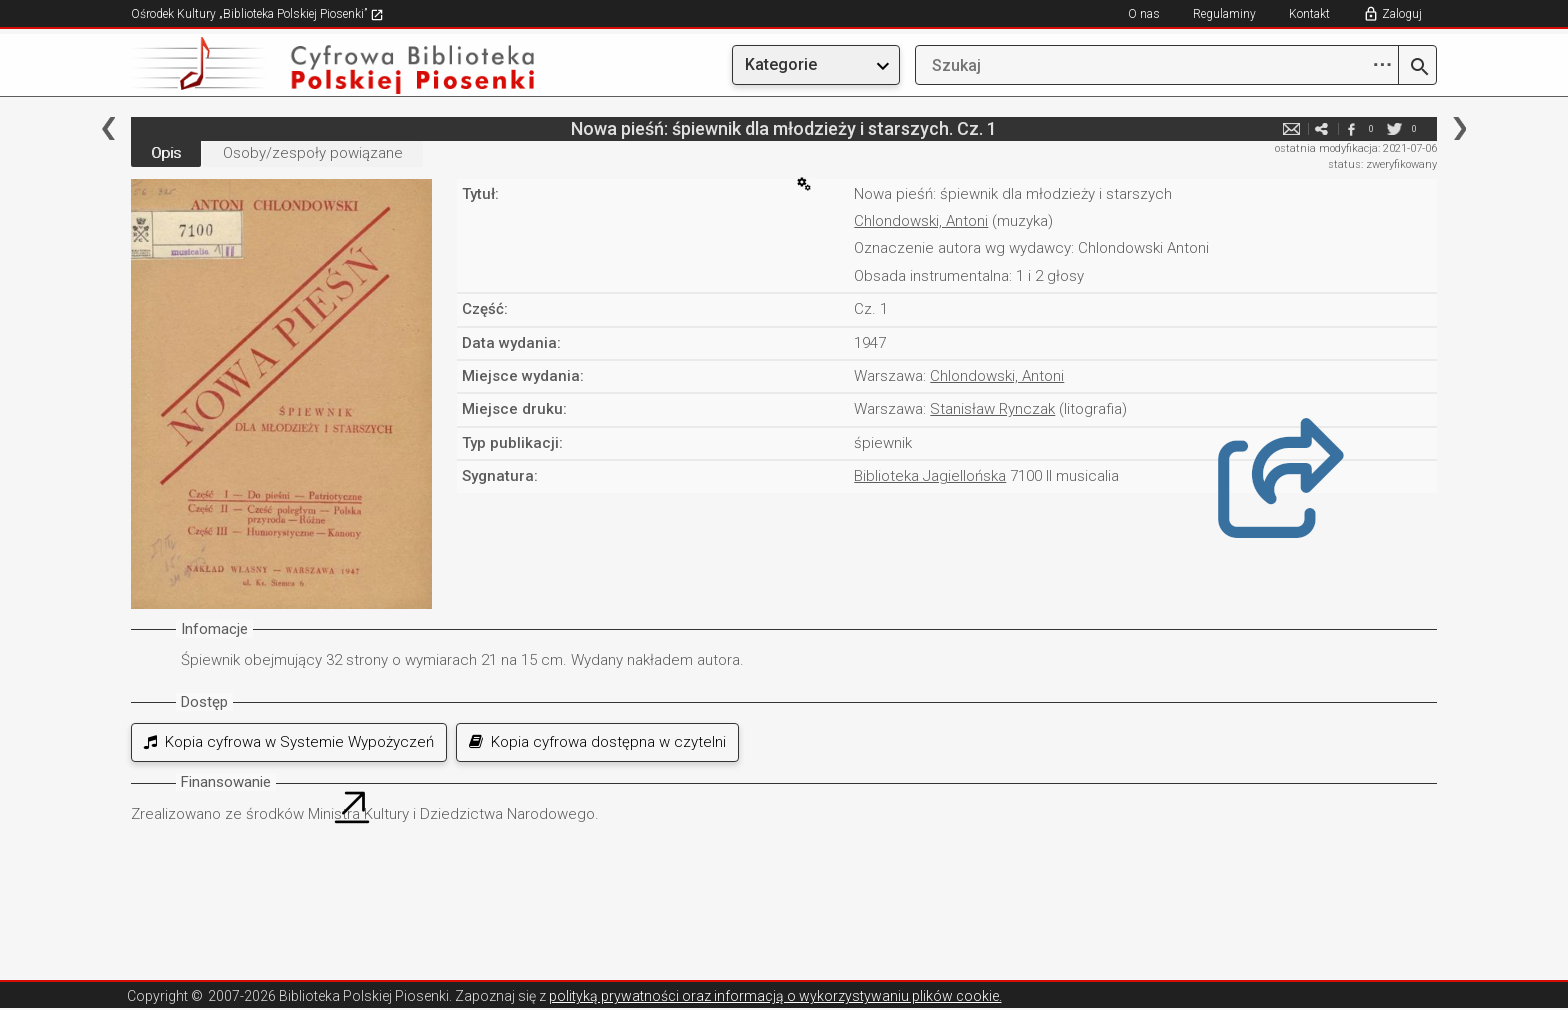 This screenshot has height=1010, width=1568. I want to click on open link in new window or tab, so click(352, 806).